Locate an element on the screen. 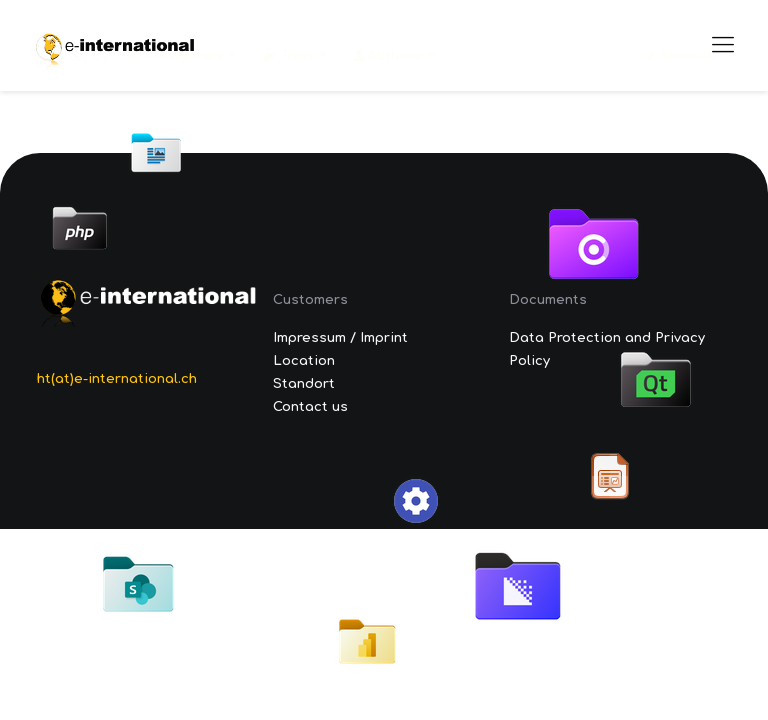 Image resolution: width=768 pixels, height=720 pixels. indicates a system or settings-related item is located at coordinates (416, 501).